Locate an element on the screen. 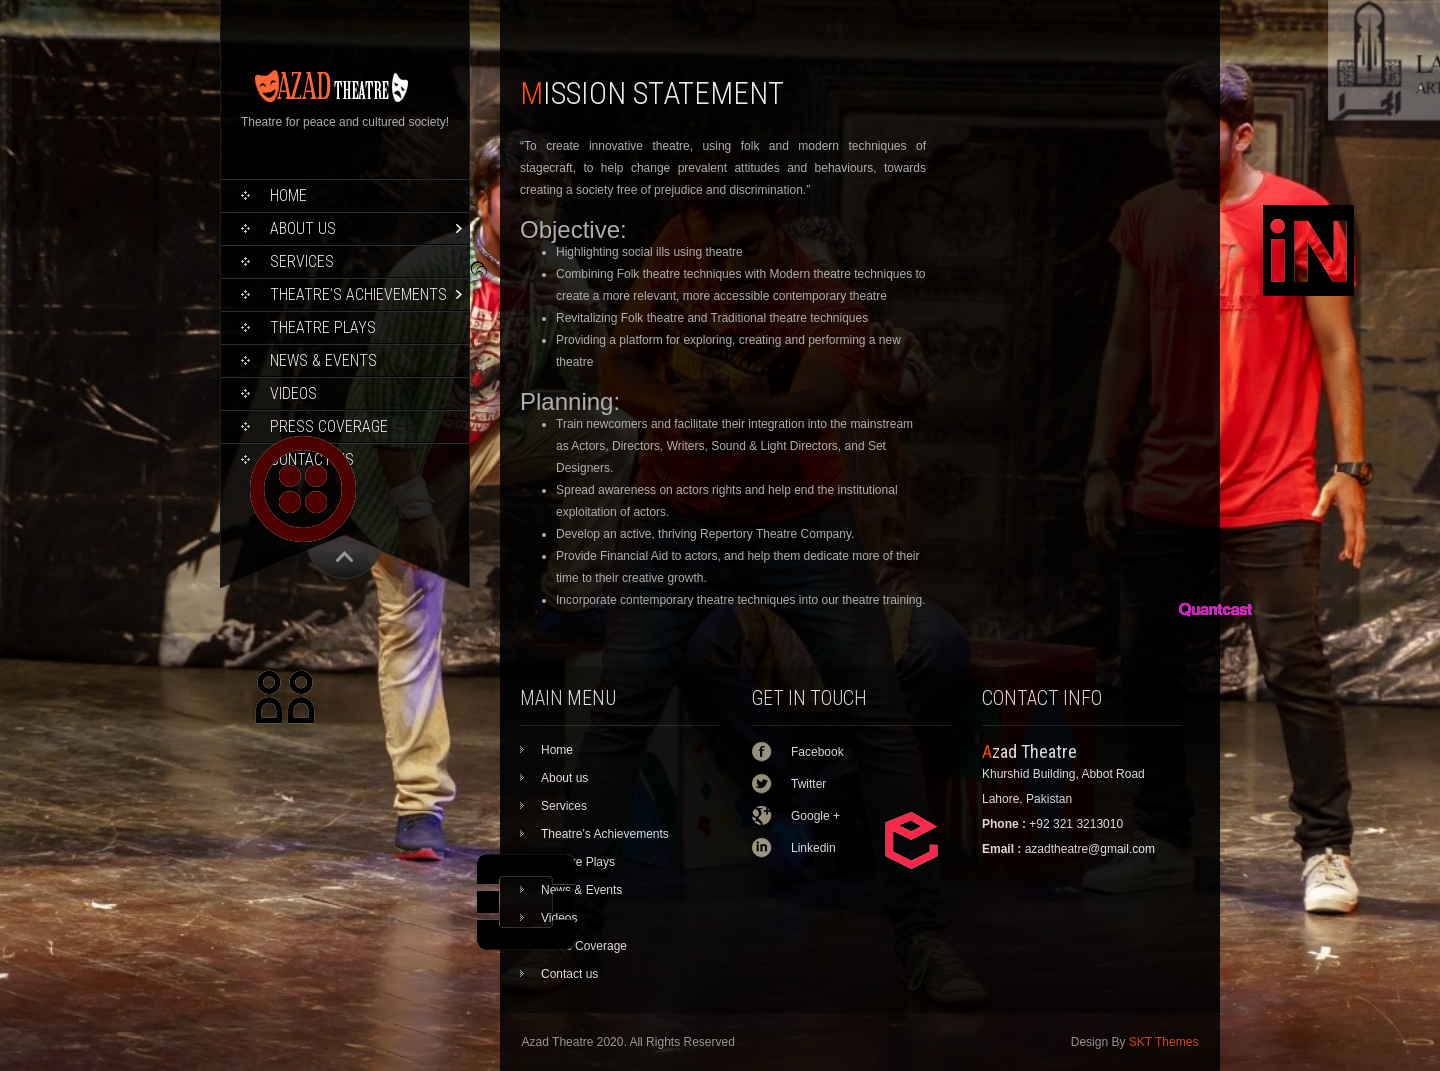  OCLC company logo is located at coordinates (479, 270).